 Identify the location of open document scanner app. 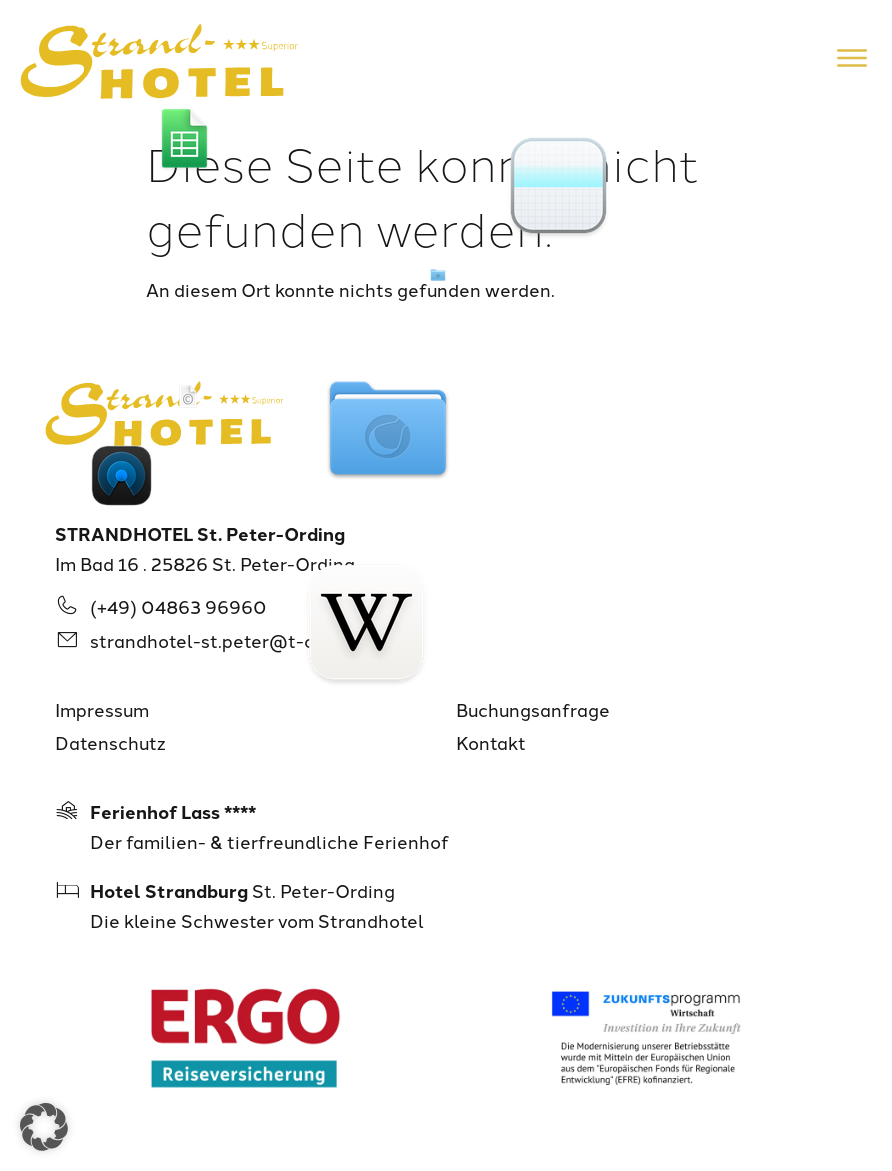
(558, 185).